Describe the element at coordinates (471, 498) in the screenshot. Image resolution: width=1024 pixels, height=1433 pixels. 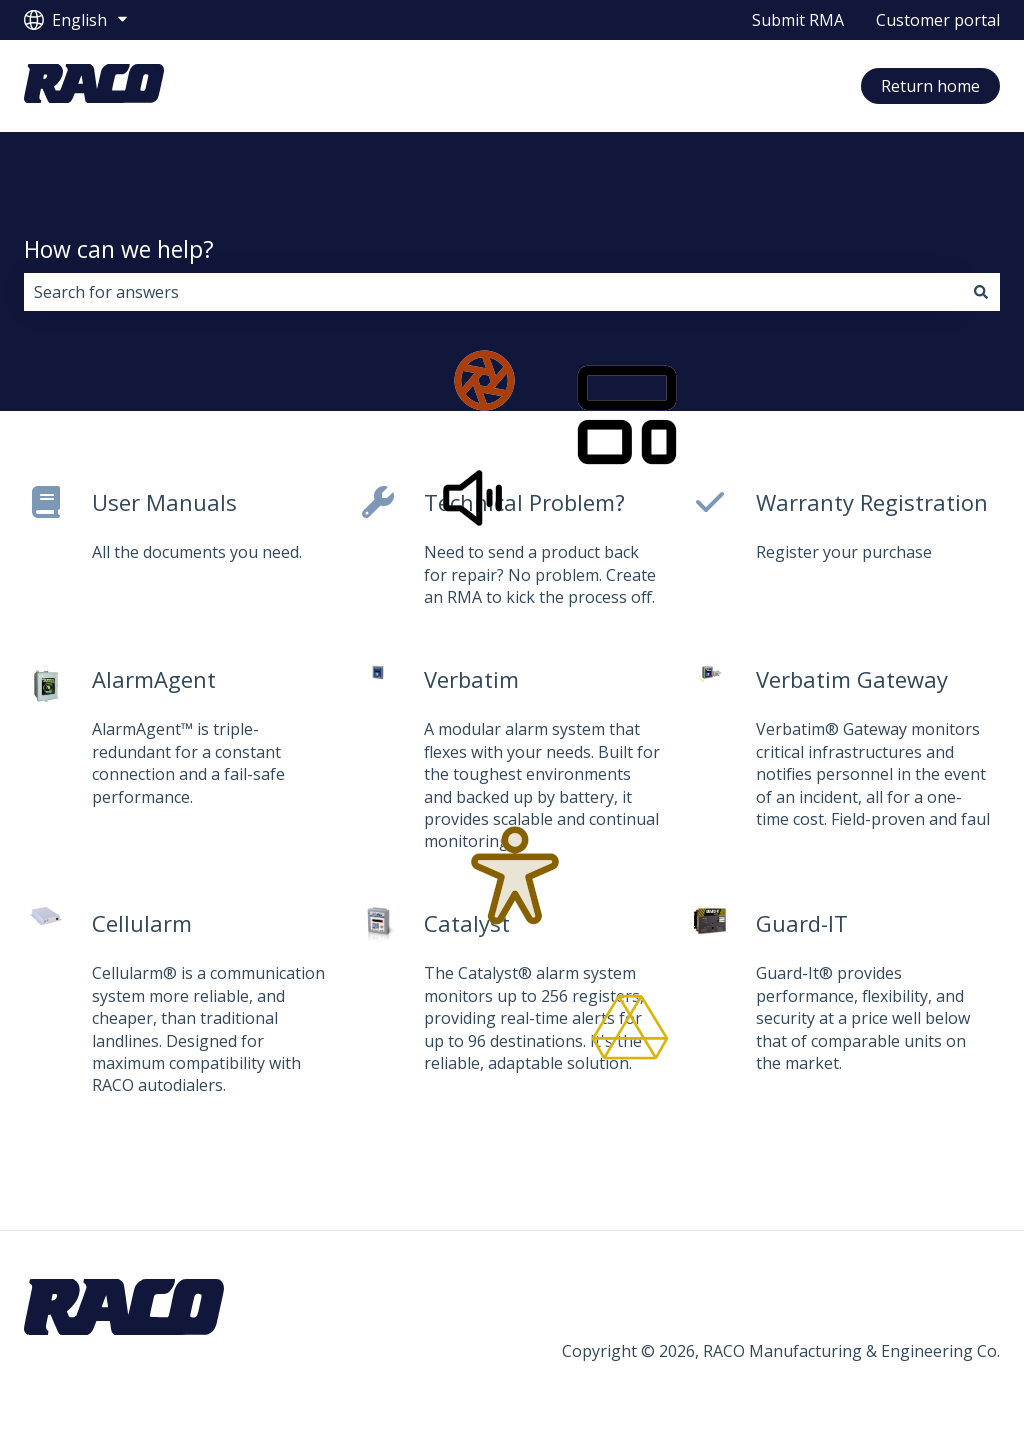
I see `increase or maximize volume` at that location.